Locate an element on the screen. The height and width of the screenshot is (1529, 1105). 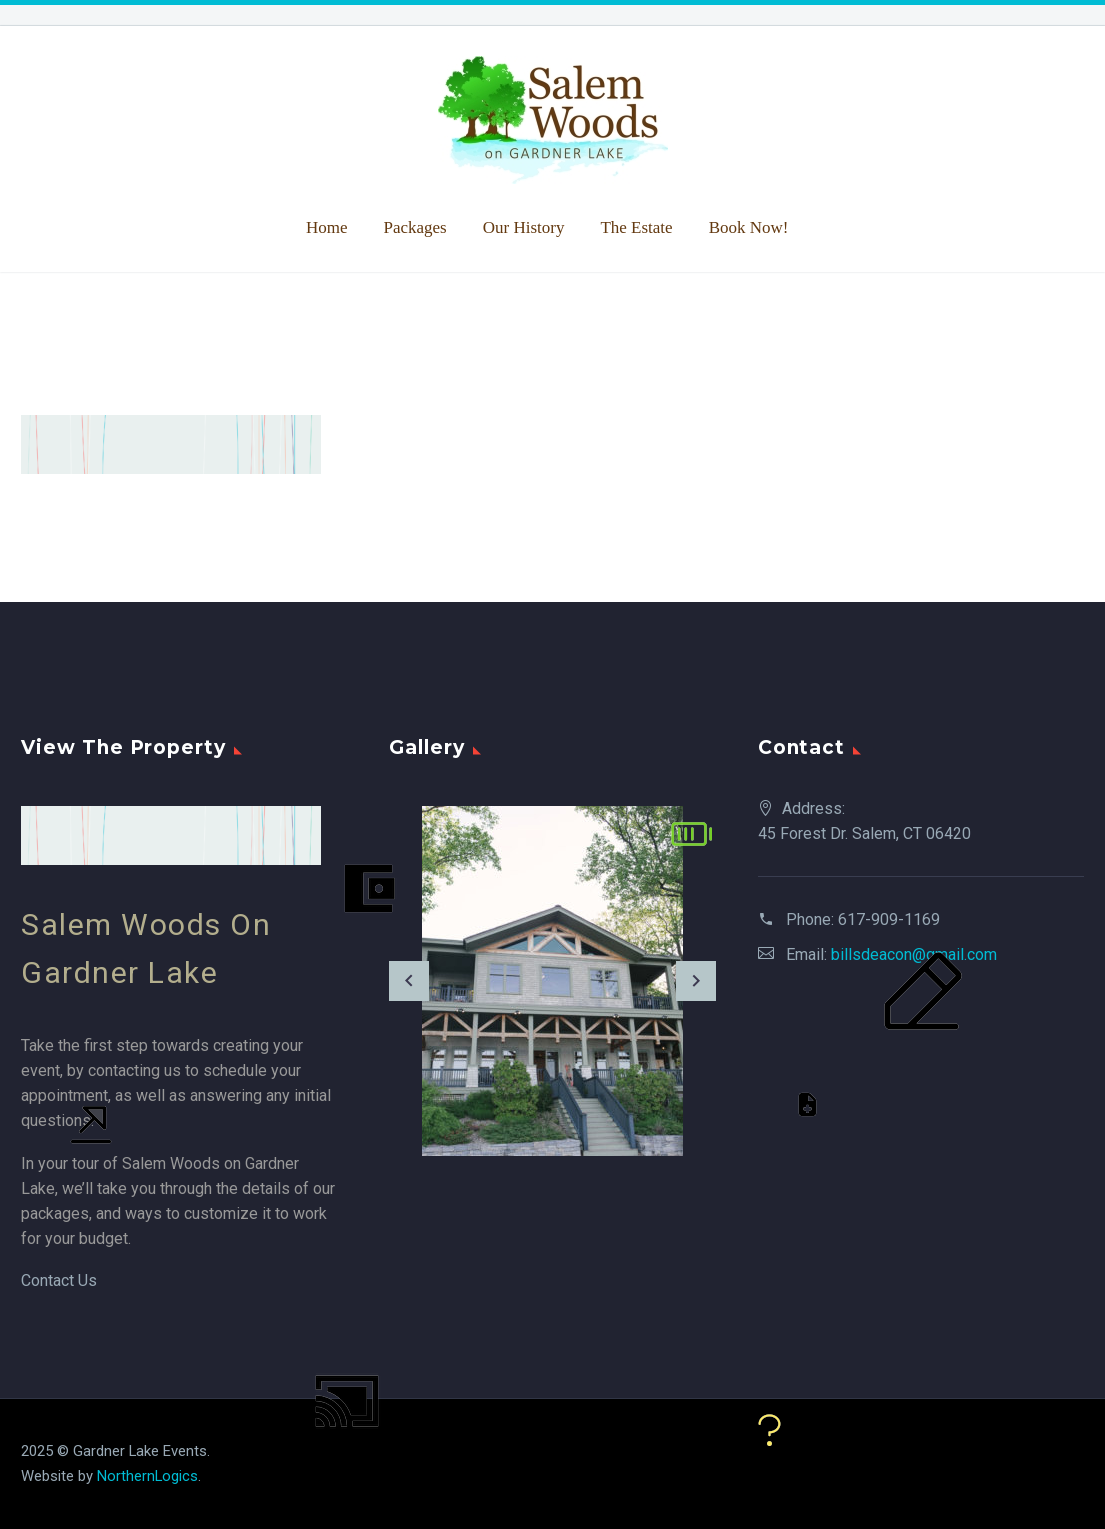
access your digital wallet is located at coordinates (368, 888).